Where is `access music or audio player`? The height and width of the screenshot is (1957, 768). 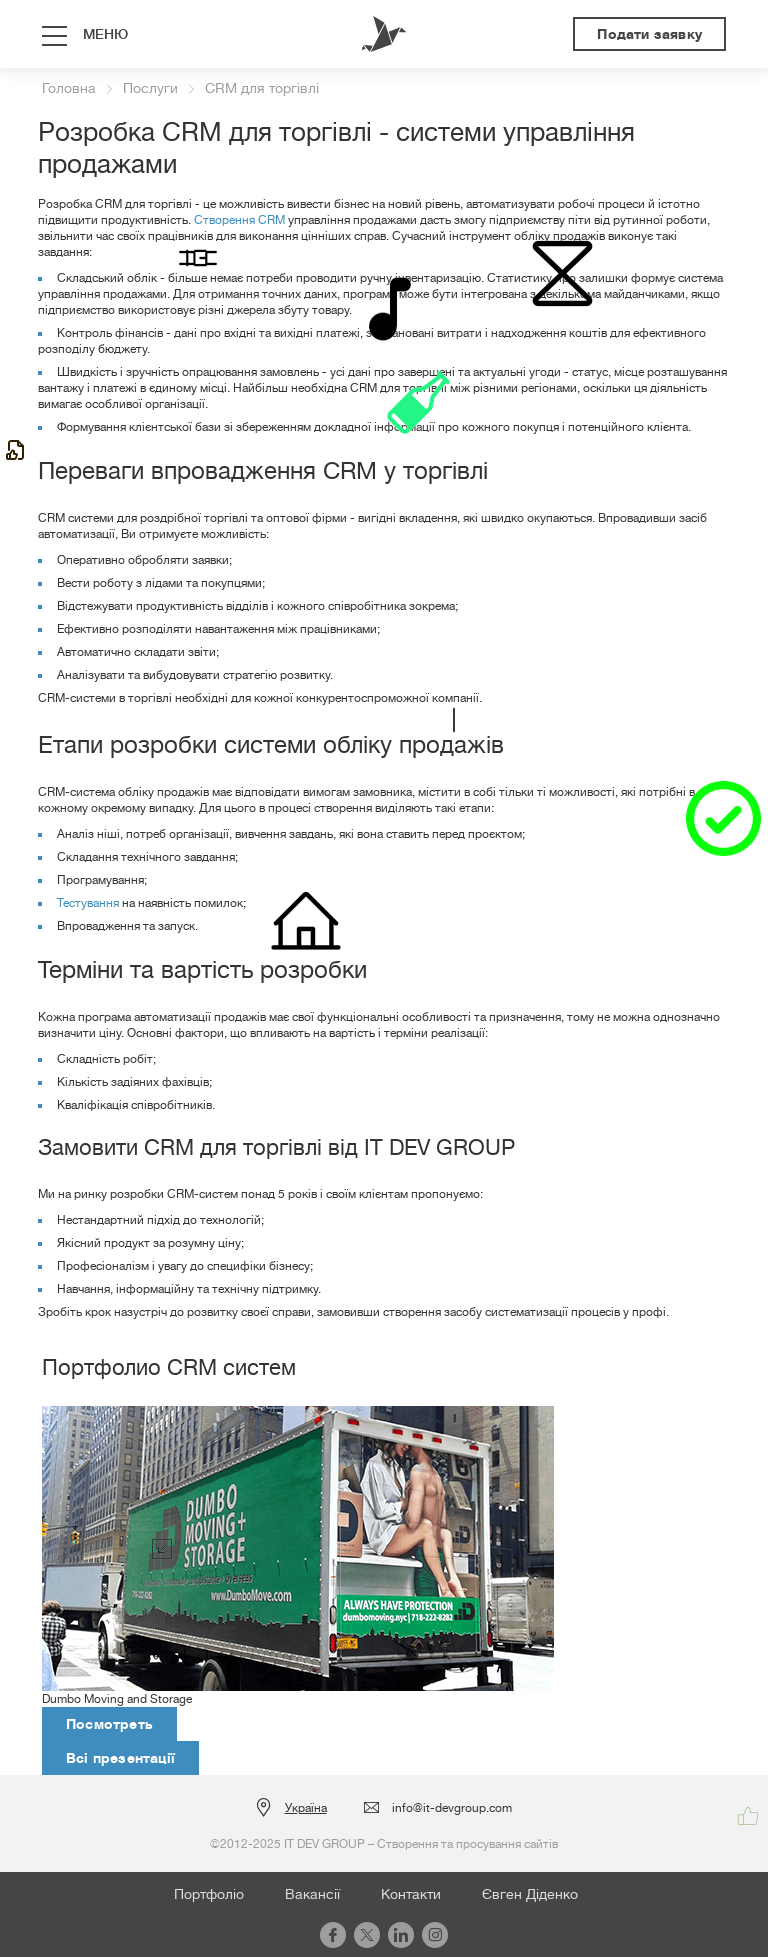 access music or audio player is located at coordinates (390, 309).